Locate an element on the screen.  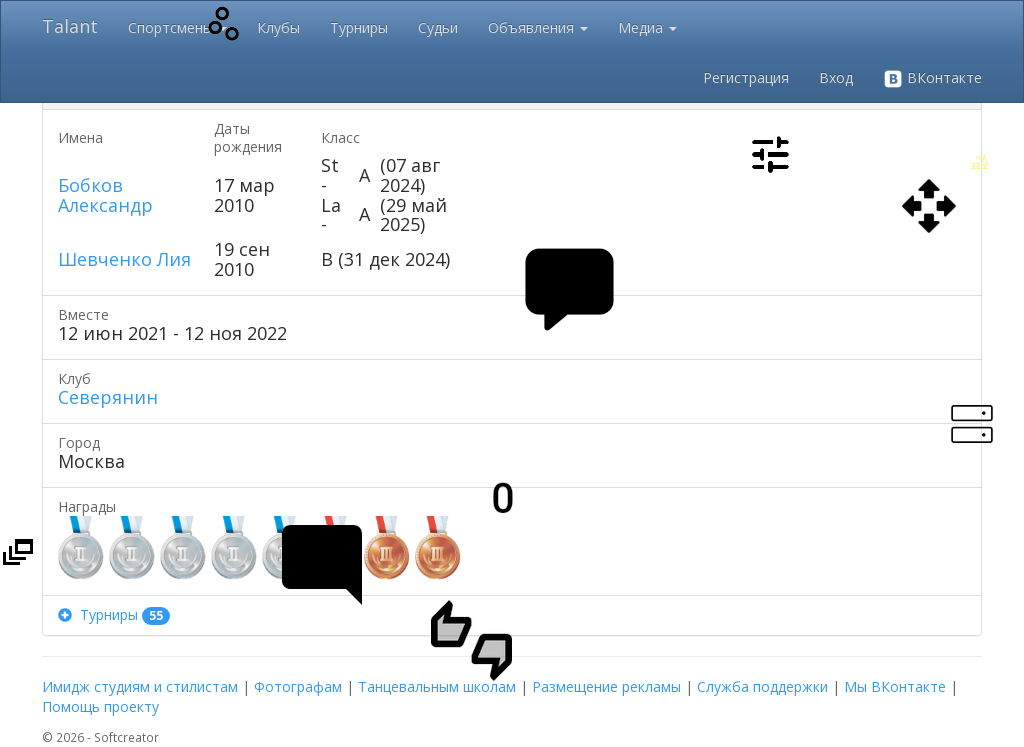
move or reposition an element is located at coordinates (929, 206).